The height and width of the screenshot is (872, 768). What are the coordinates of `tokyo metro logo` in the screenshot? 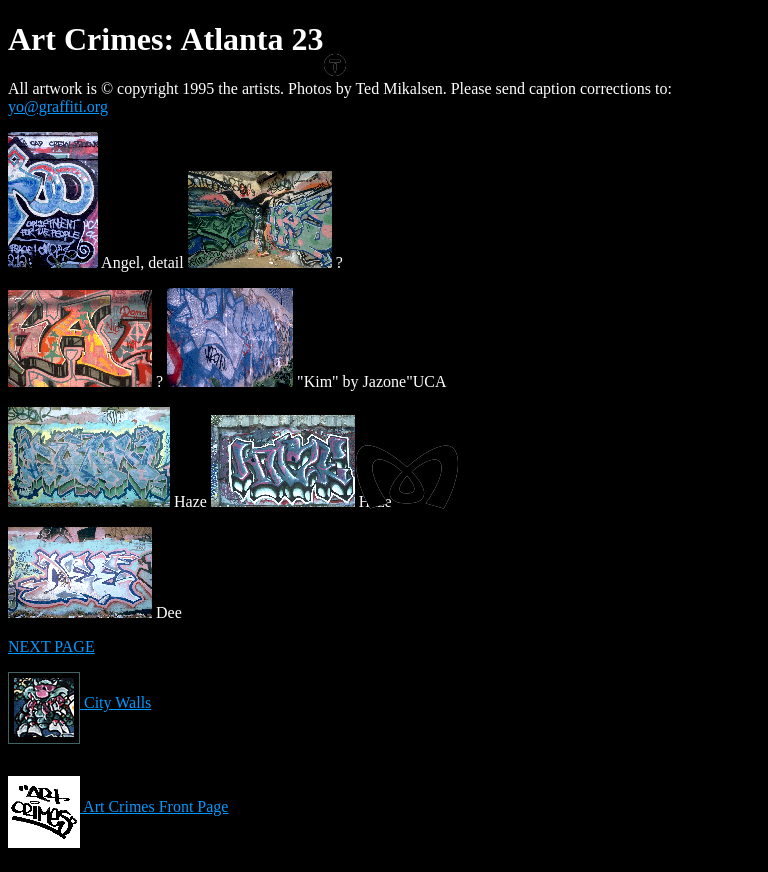 It's located at (407, 477).